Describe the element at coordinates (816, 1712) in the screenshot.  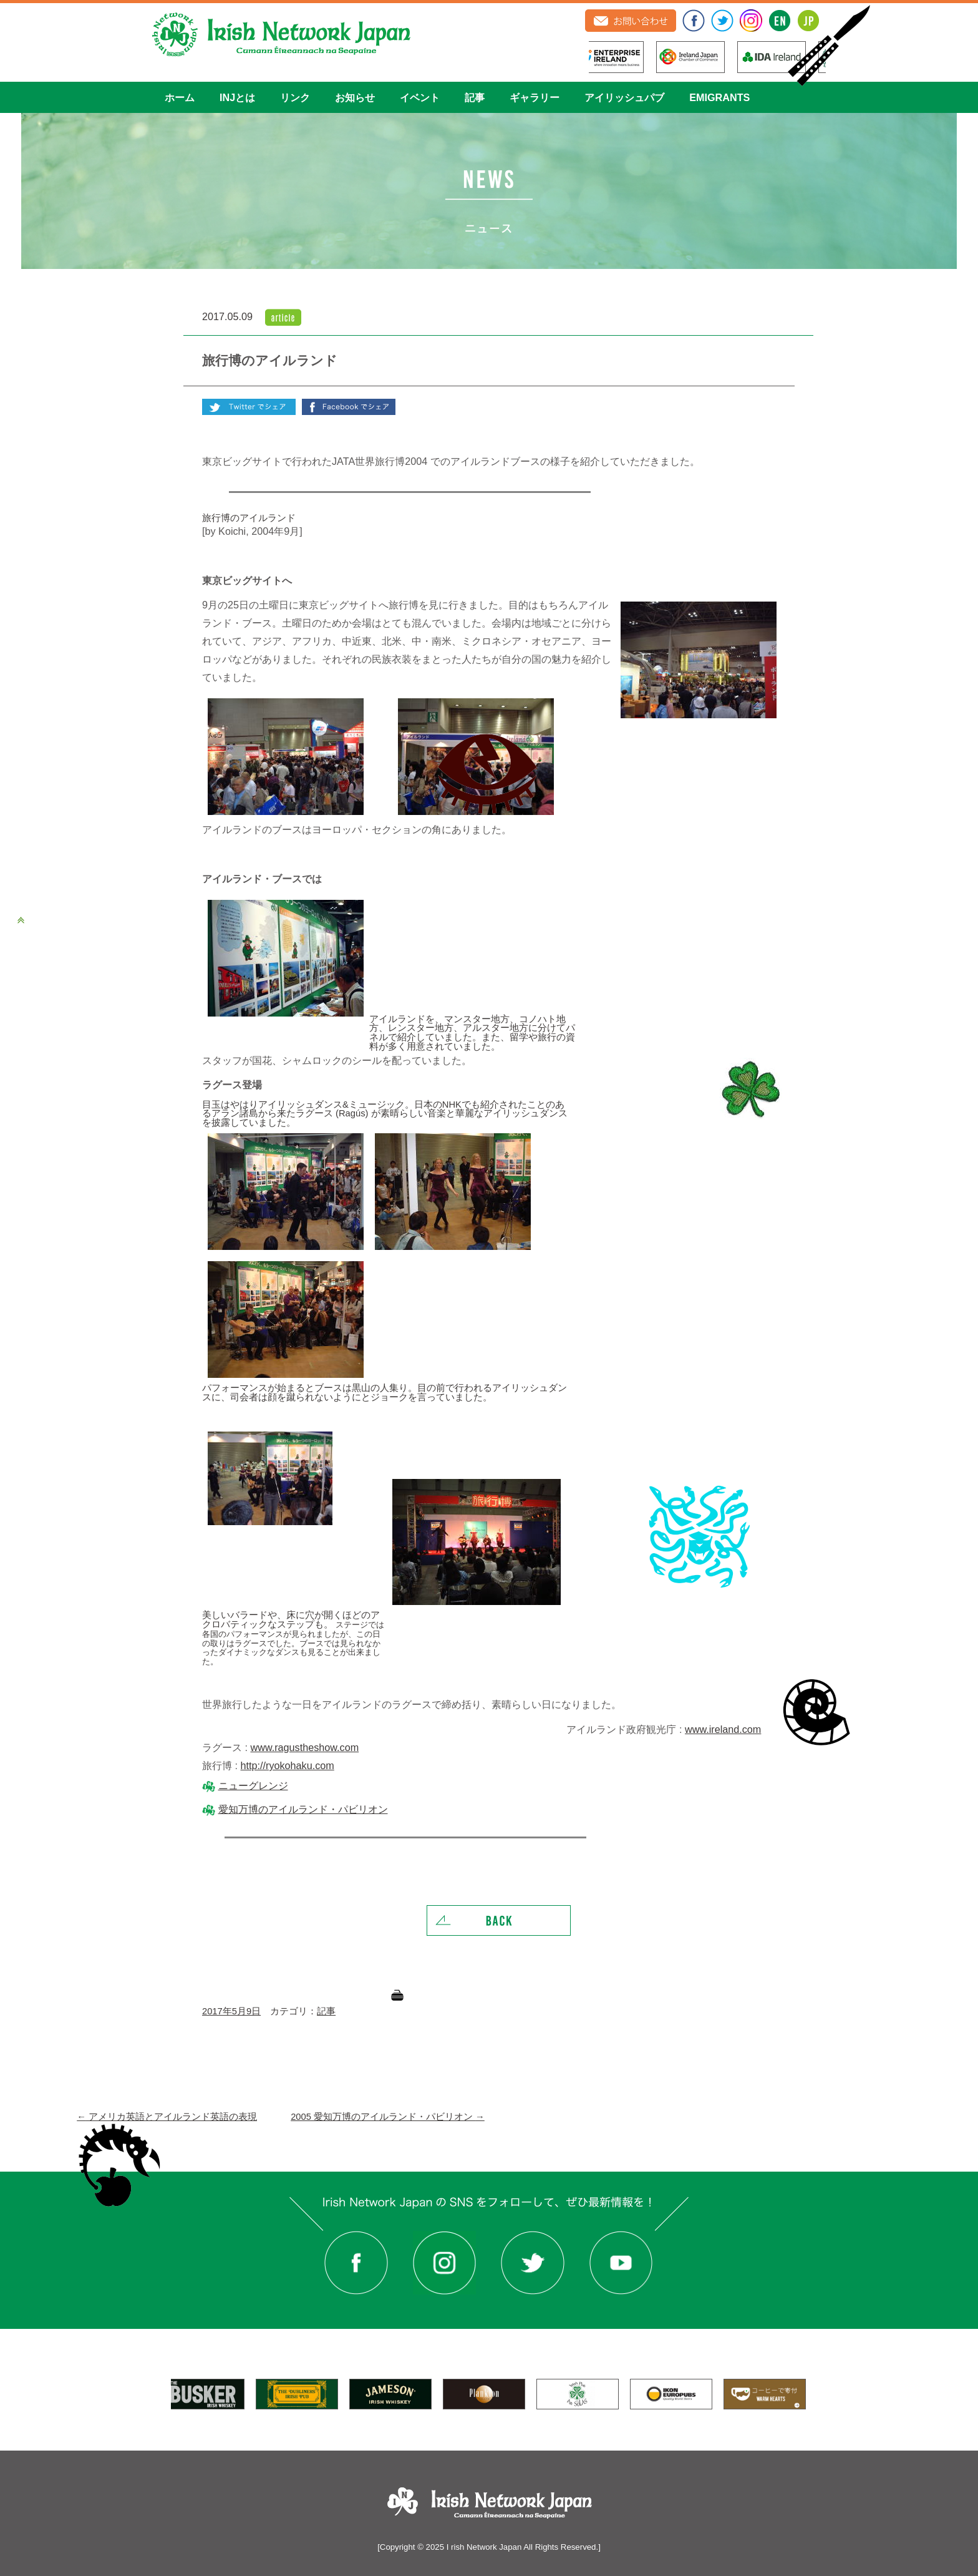
I see `view fossil collection or paleontology items` at that location.